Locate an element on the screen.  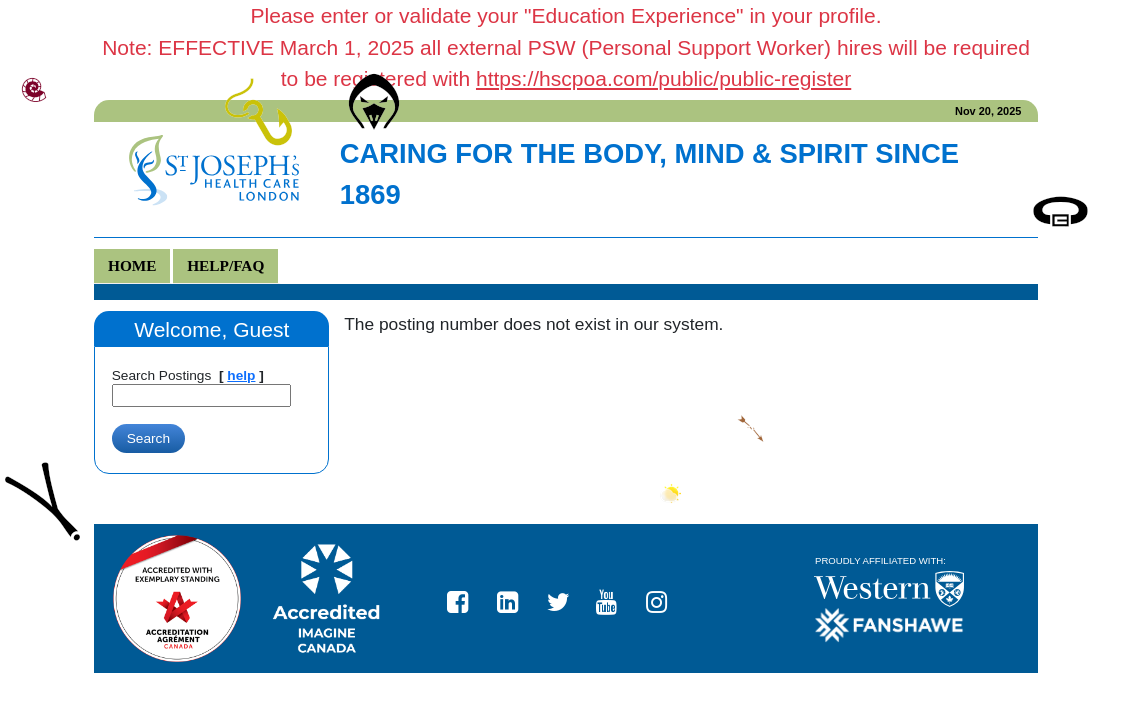
indicates a broken or failed connection is located at coordinates (750, 428).